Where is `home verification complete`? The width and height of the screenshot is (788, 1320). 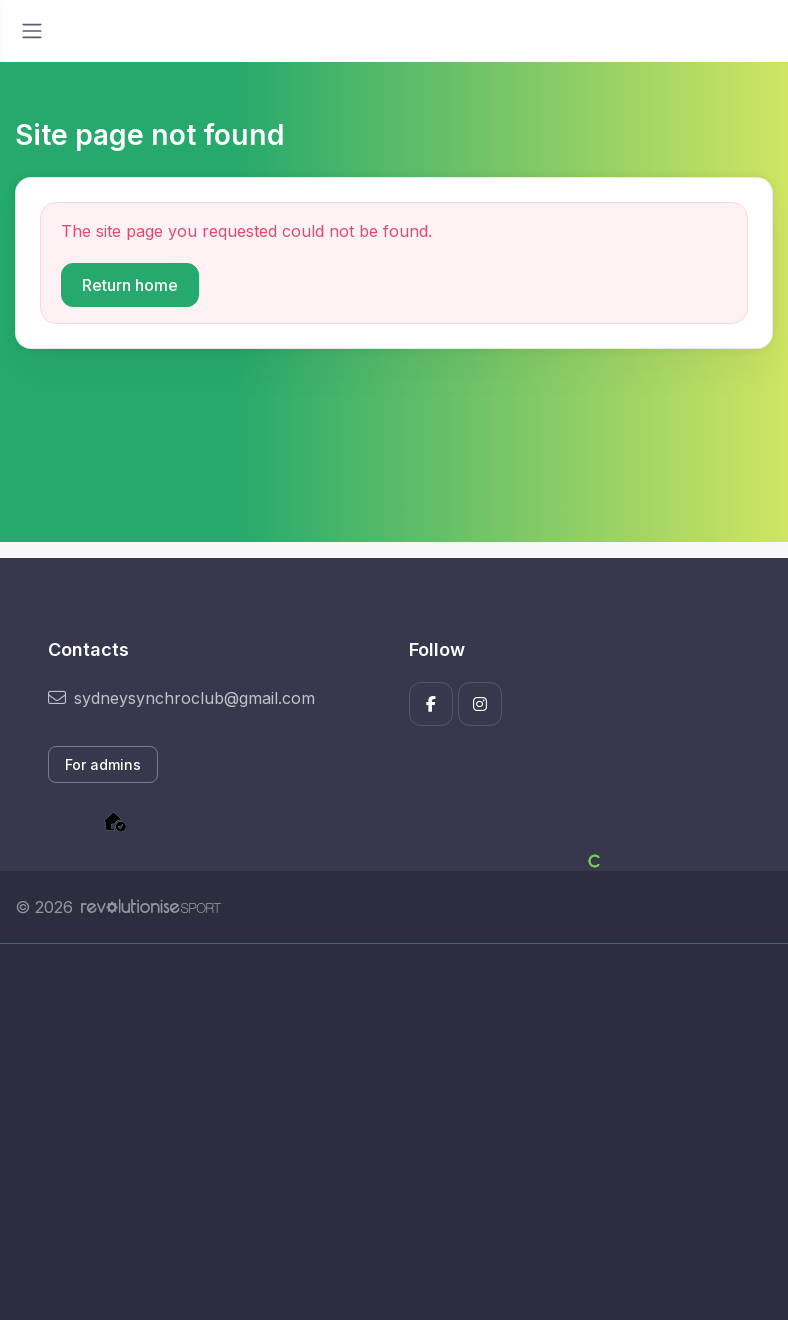
home verification complete is located at coordinates (114, 821).